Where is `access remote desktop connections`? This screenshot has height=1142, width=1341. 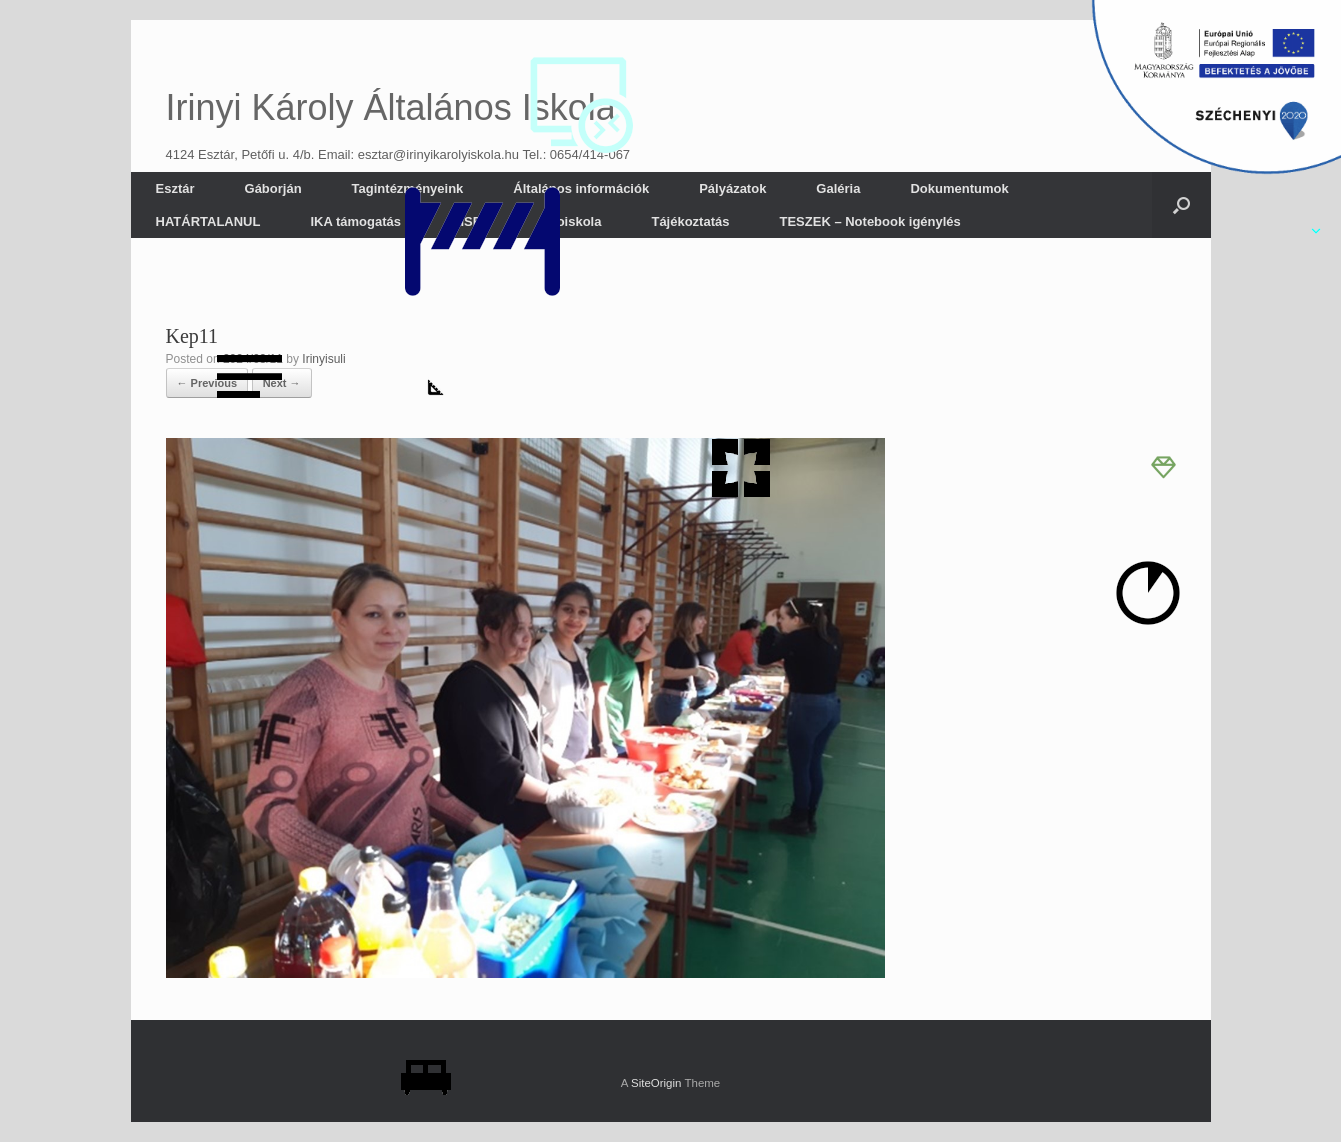
access remote desktop connections is located at coordinates (580, 100).